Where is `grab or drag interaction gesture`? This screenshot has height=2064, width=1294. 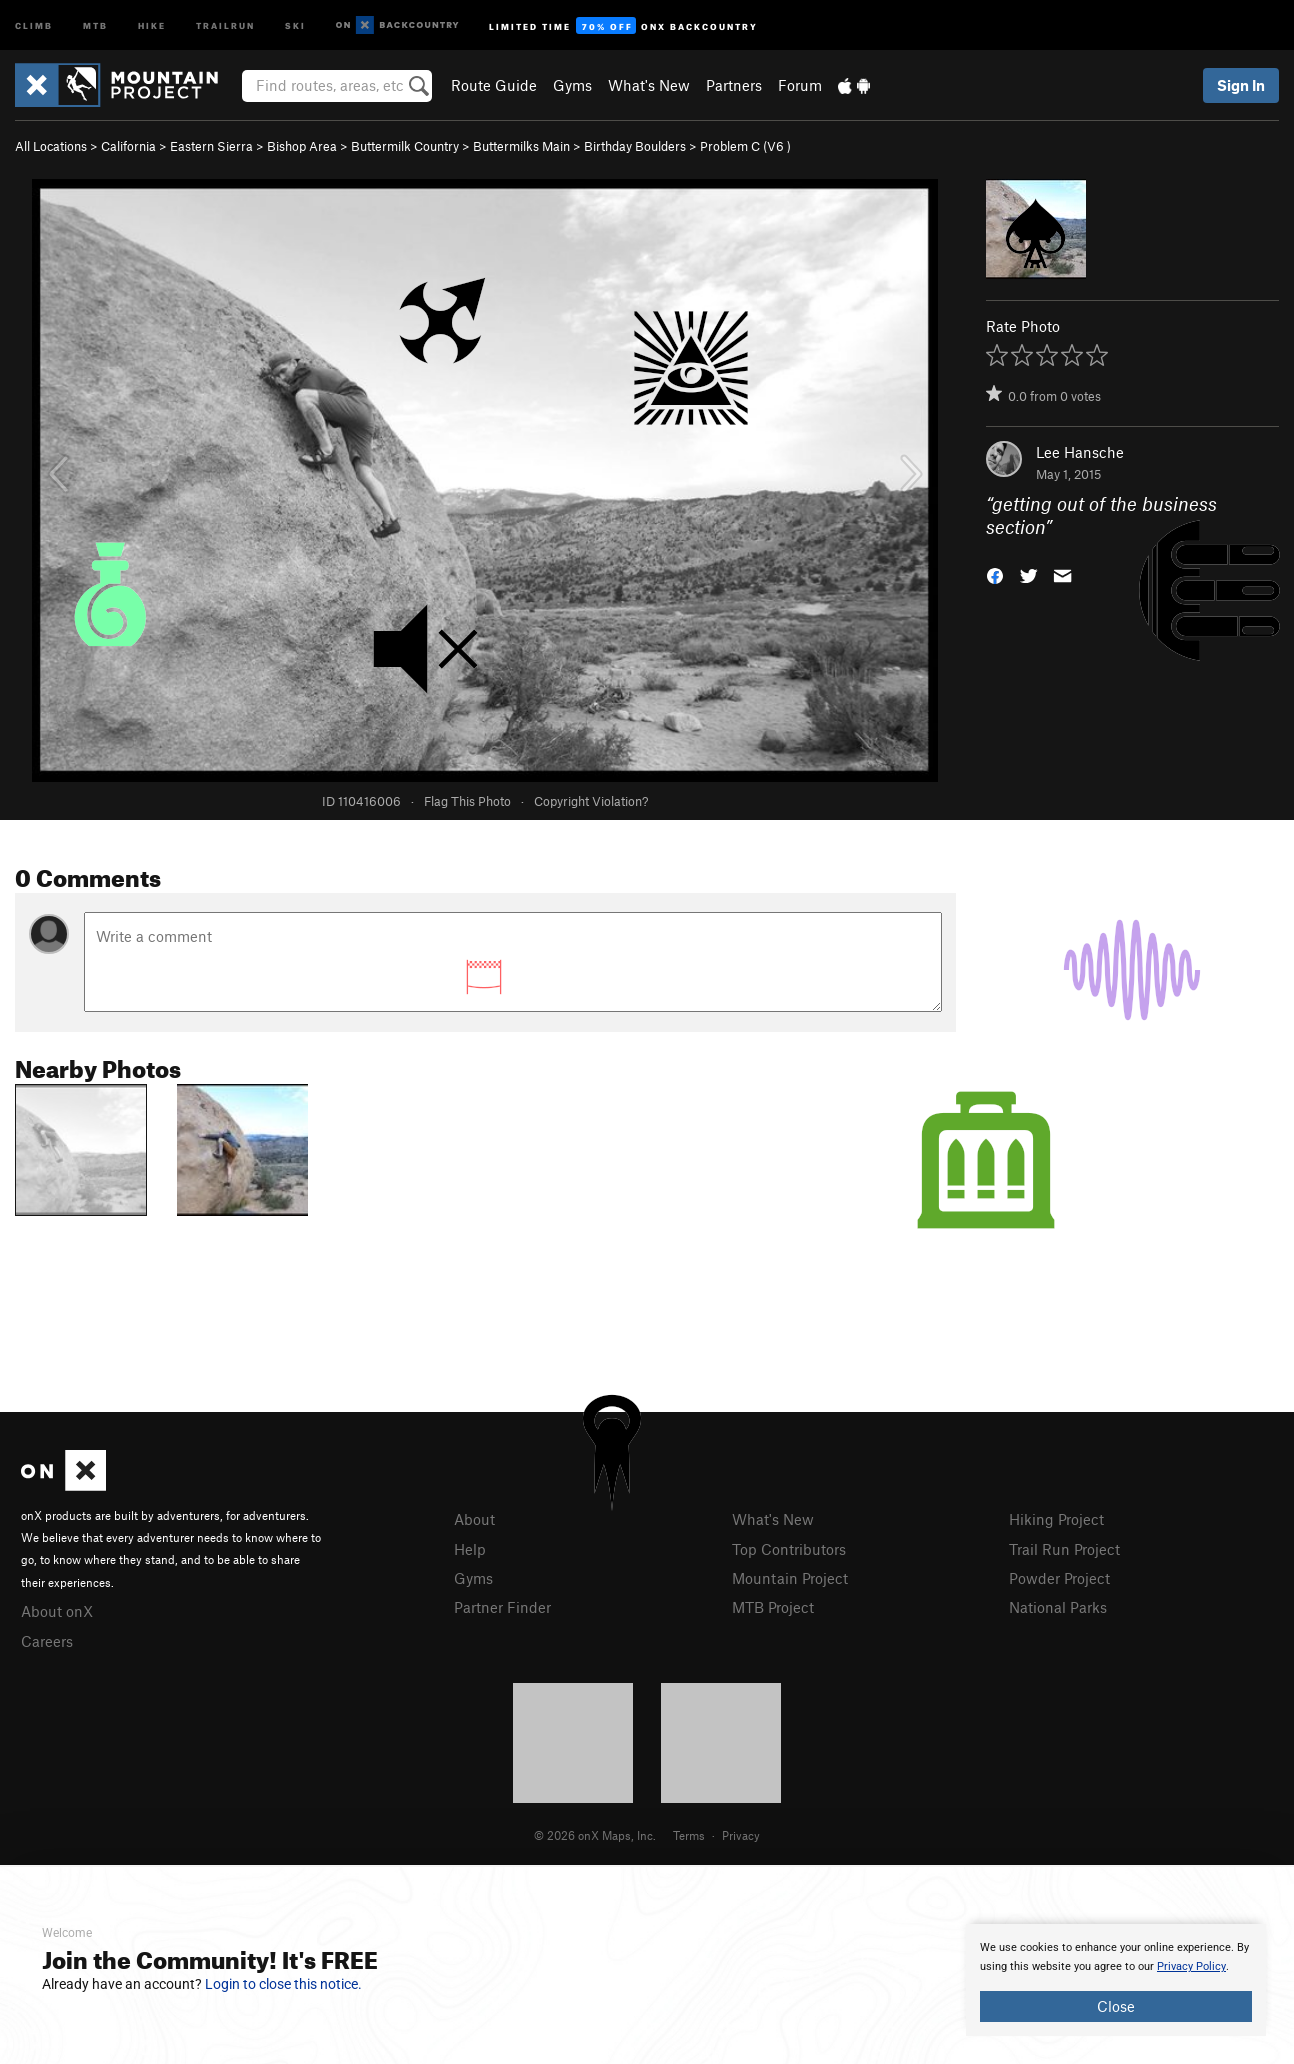
grab or drag interaction gesture is located at coordinates (1209, 590).